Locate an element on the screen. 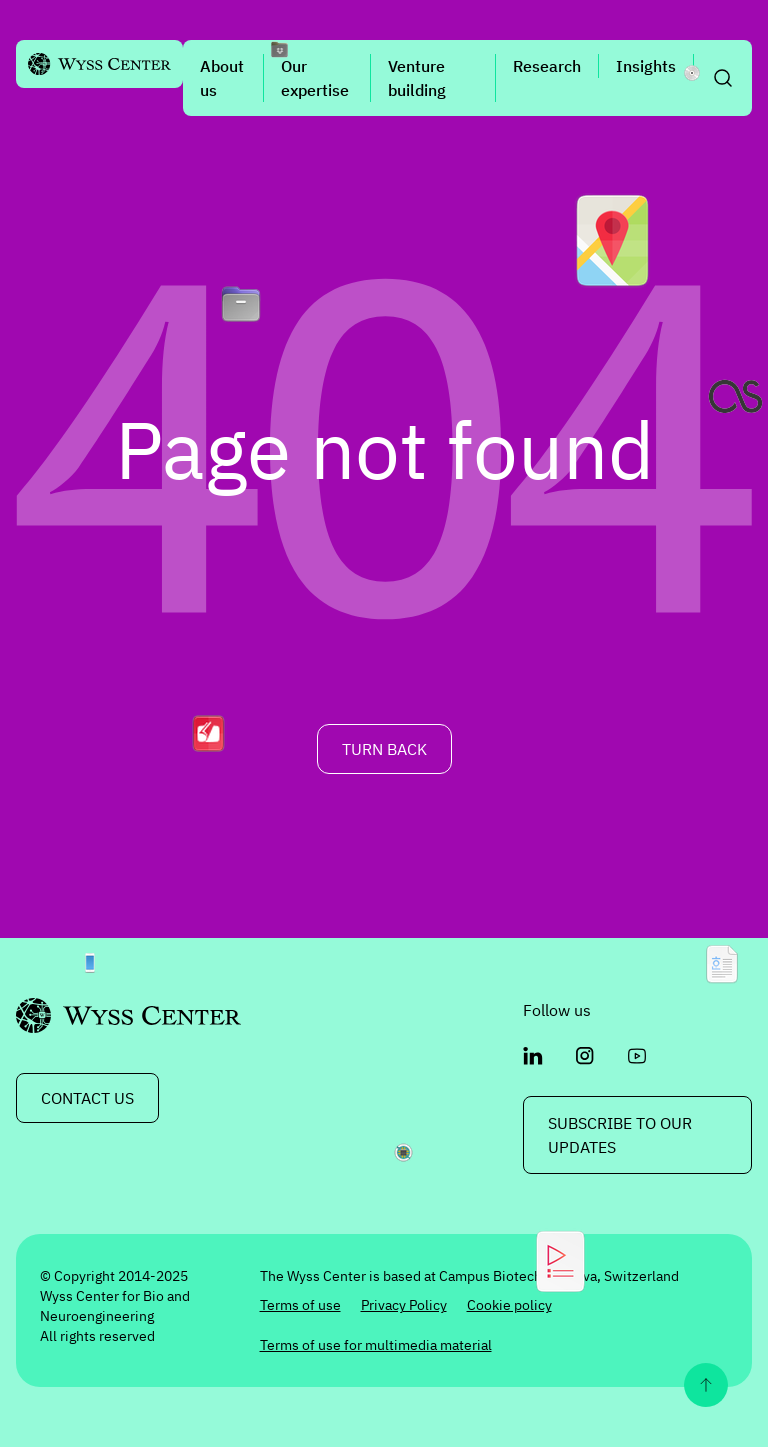 This screenshot has width=768, height=1447. indicates a CD-R or recordable disc drive is located at coordinates (692, 73).